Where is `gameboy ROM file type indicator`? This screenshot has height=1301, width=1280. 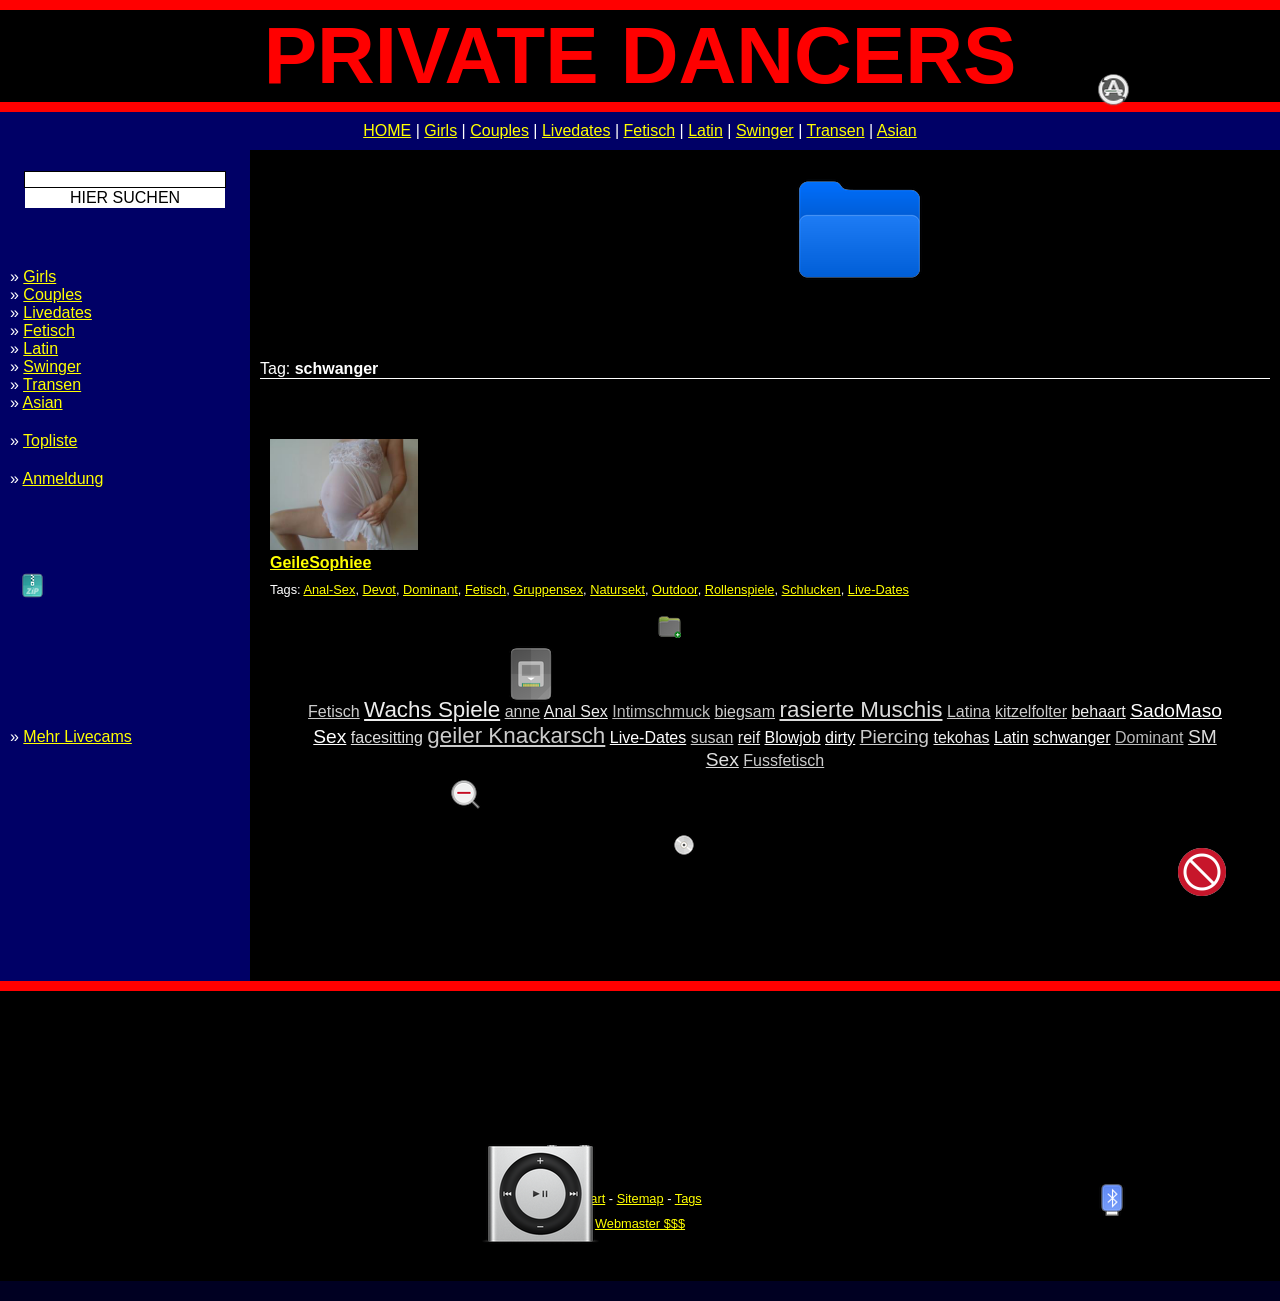
gameboy ROM file type indicator is located at coordinates (531, 674).